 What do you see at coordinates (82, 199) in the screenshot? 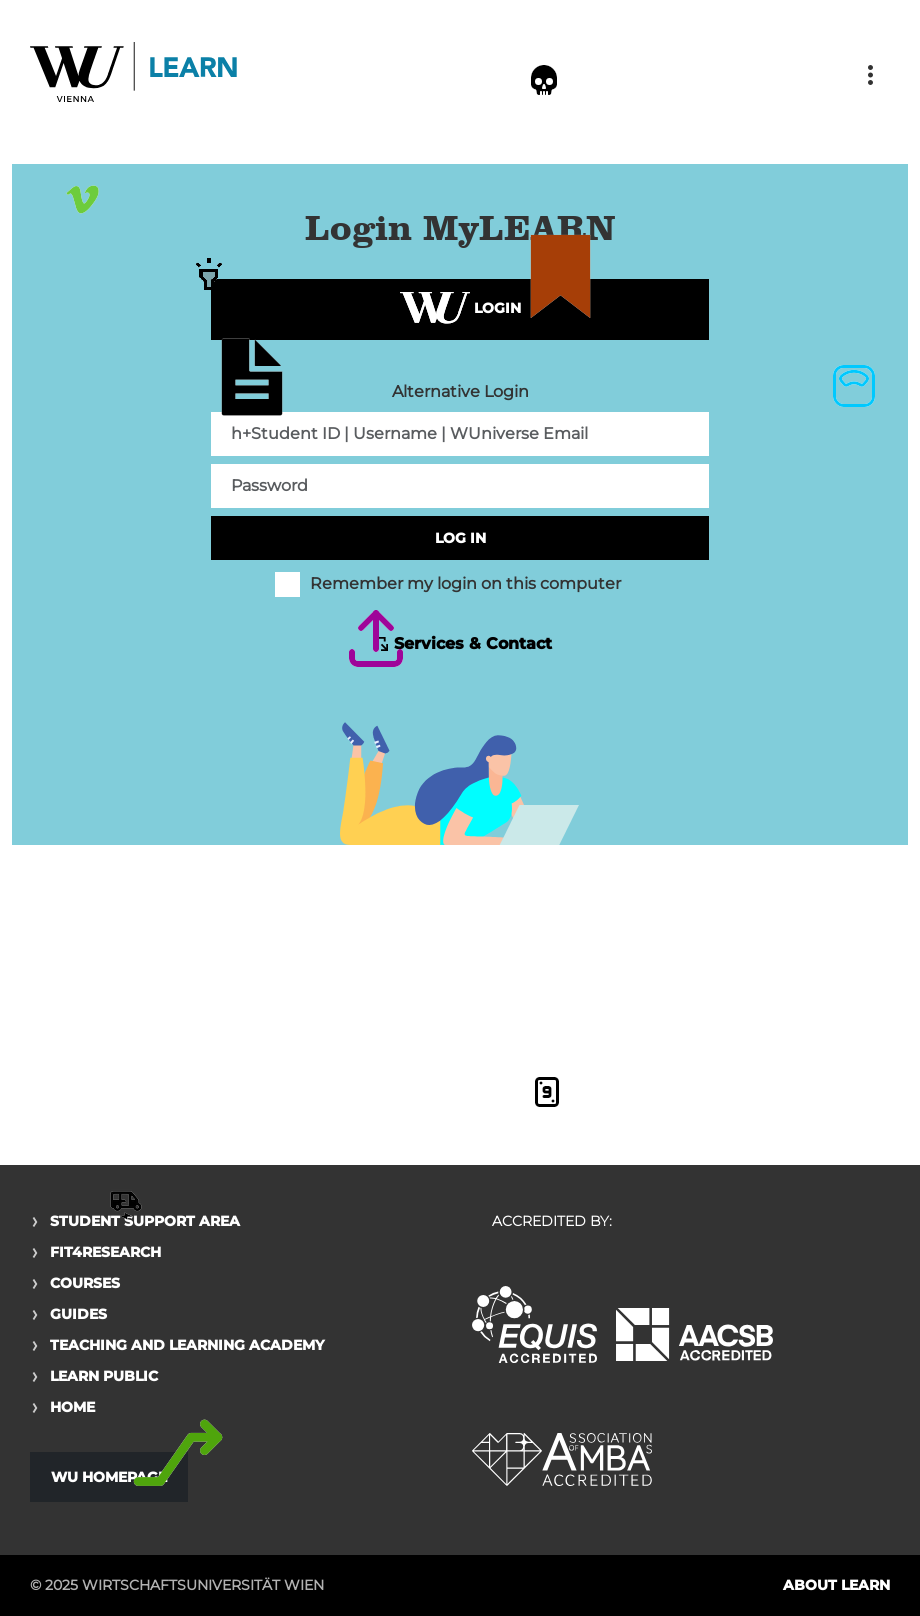
I see `open Vimeo app` at bounding box center [82, 199].